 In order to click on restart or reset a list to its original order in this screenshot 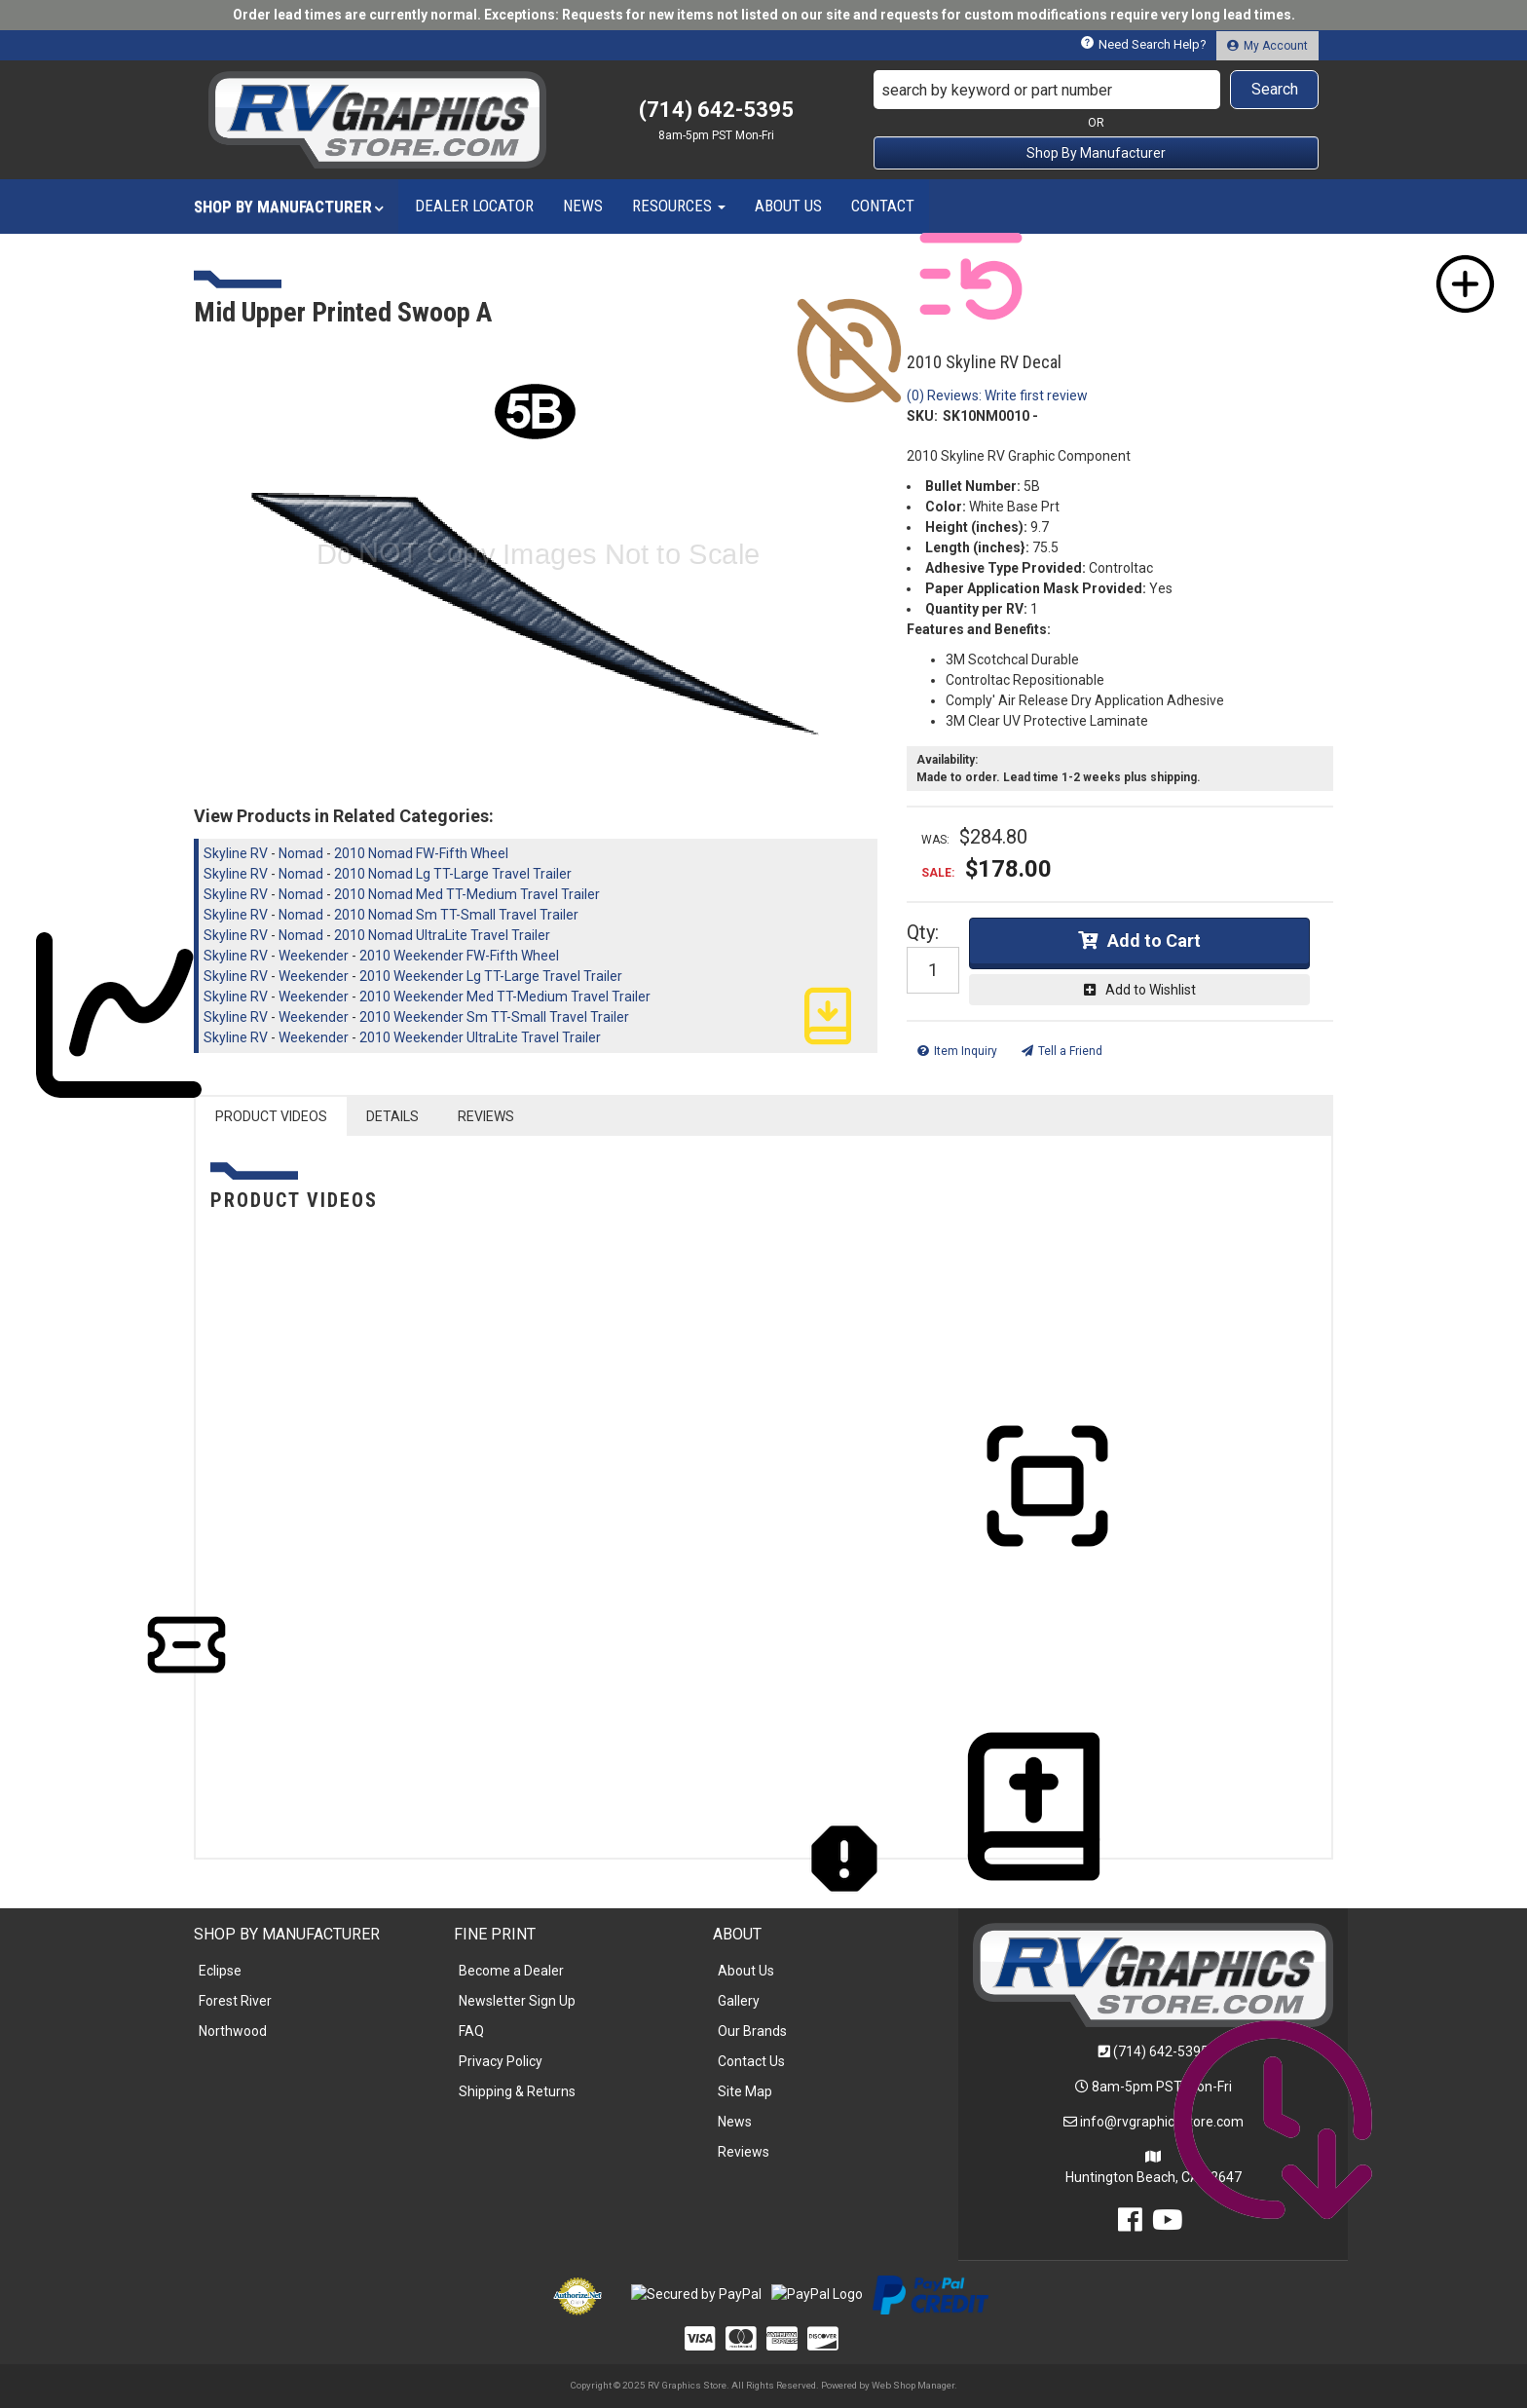, I will do `click(971, 274)`.